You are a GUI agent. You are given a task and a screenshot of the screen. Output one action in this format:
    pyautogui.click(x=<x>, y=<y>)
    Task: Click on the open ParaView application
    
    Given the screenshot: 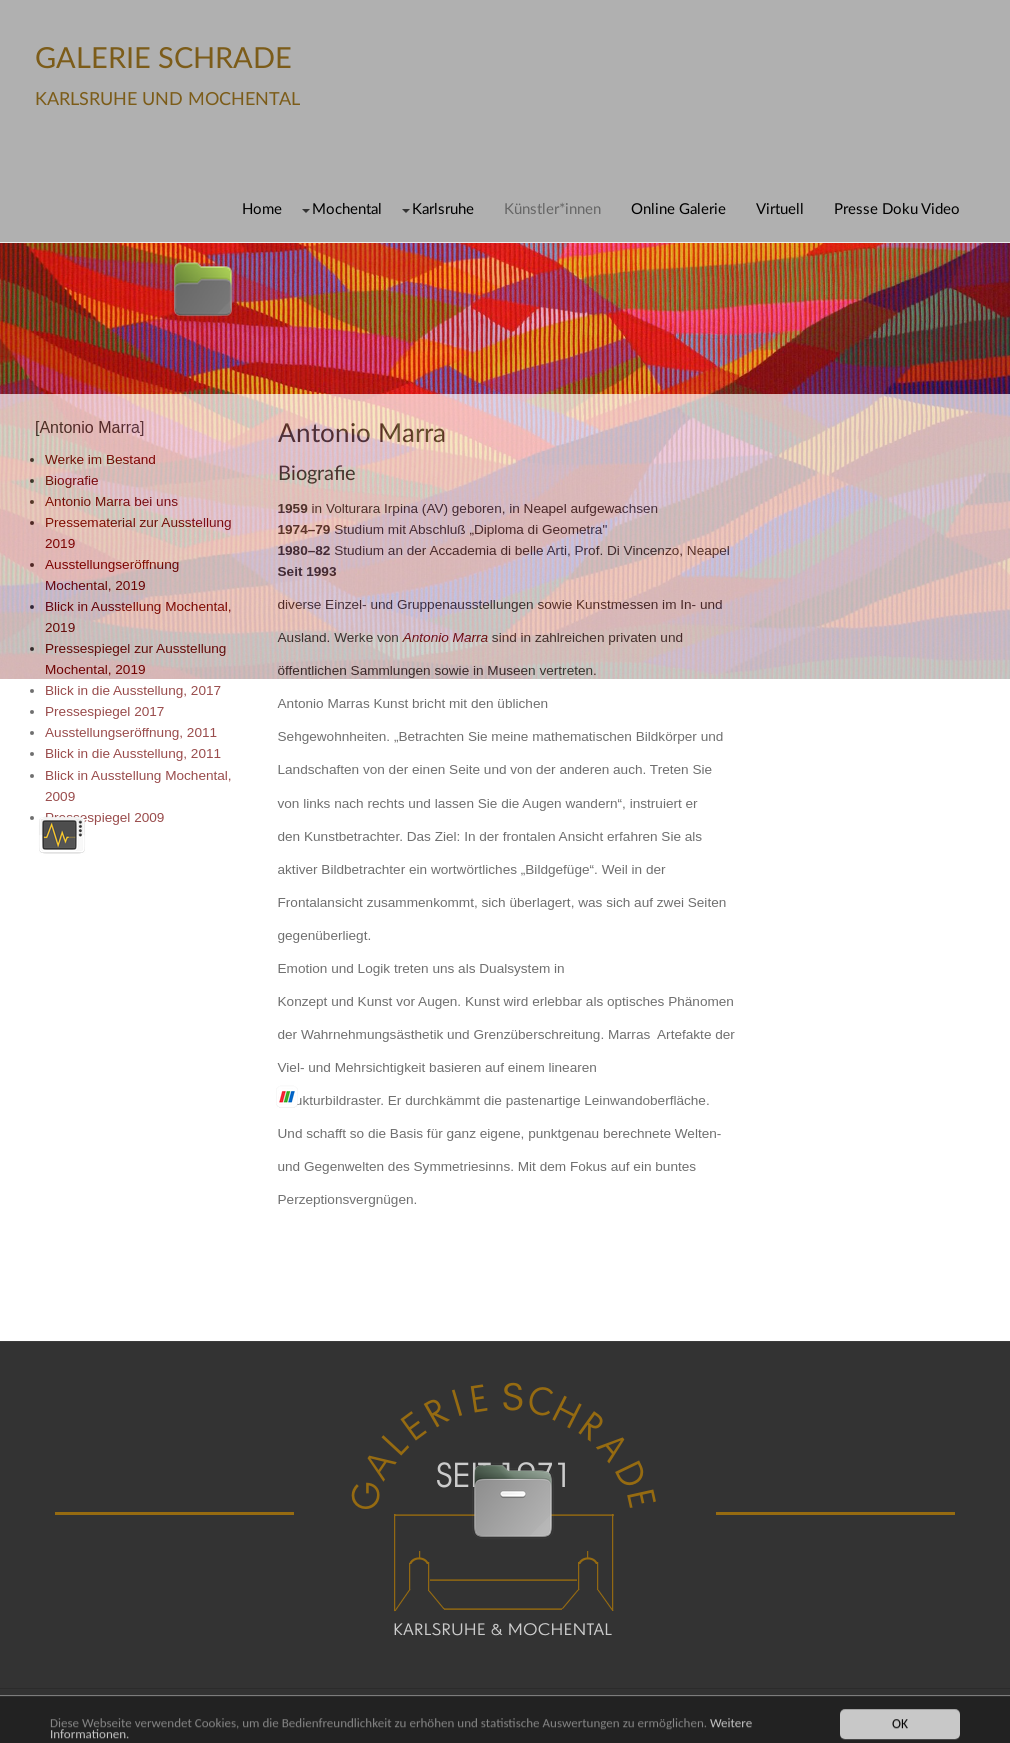 What is the action you would take?
    pyautogui.click(x=287, y=1097)
    